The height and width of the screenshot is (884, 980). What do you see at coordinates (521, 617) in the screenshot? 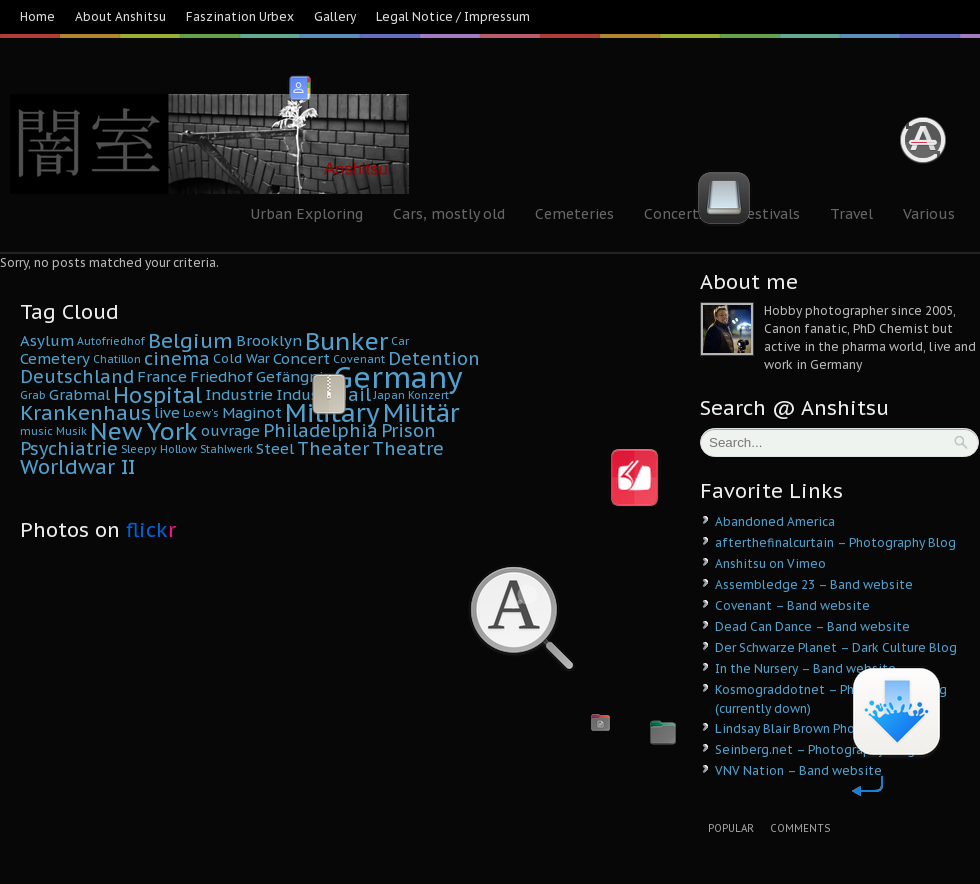
I see `search for files by name or content` at bounding box center [521, 617].